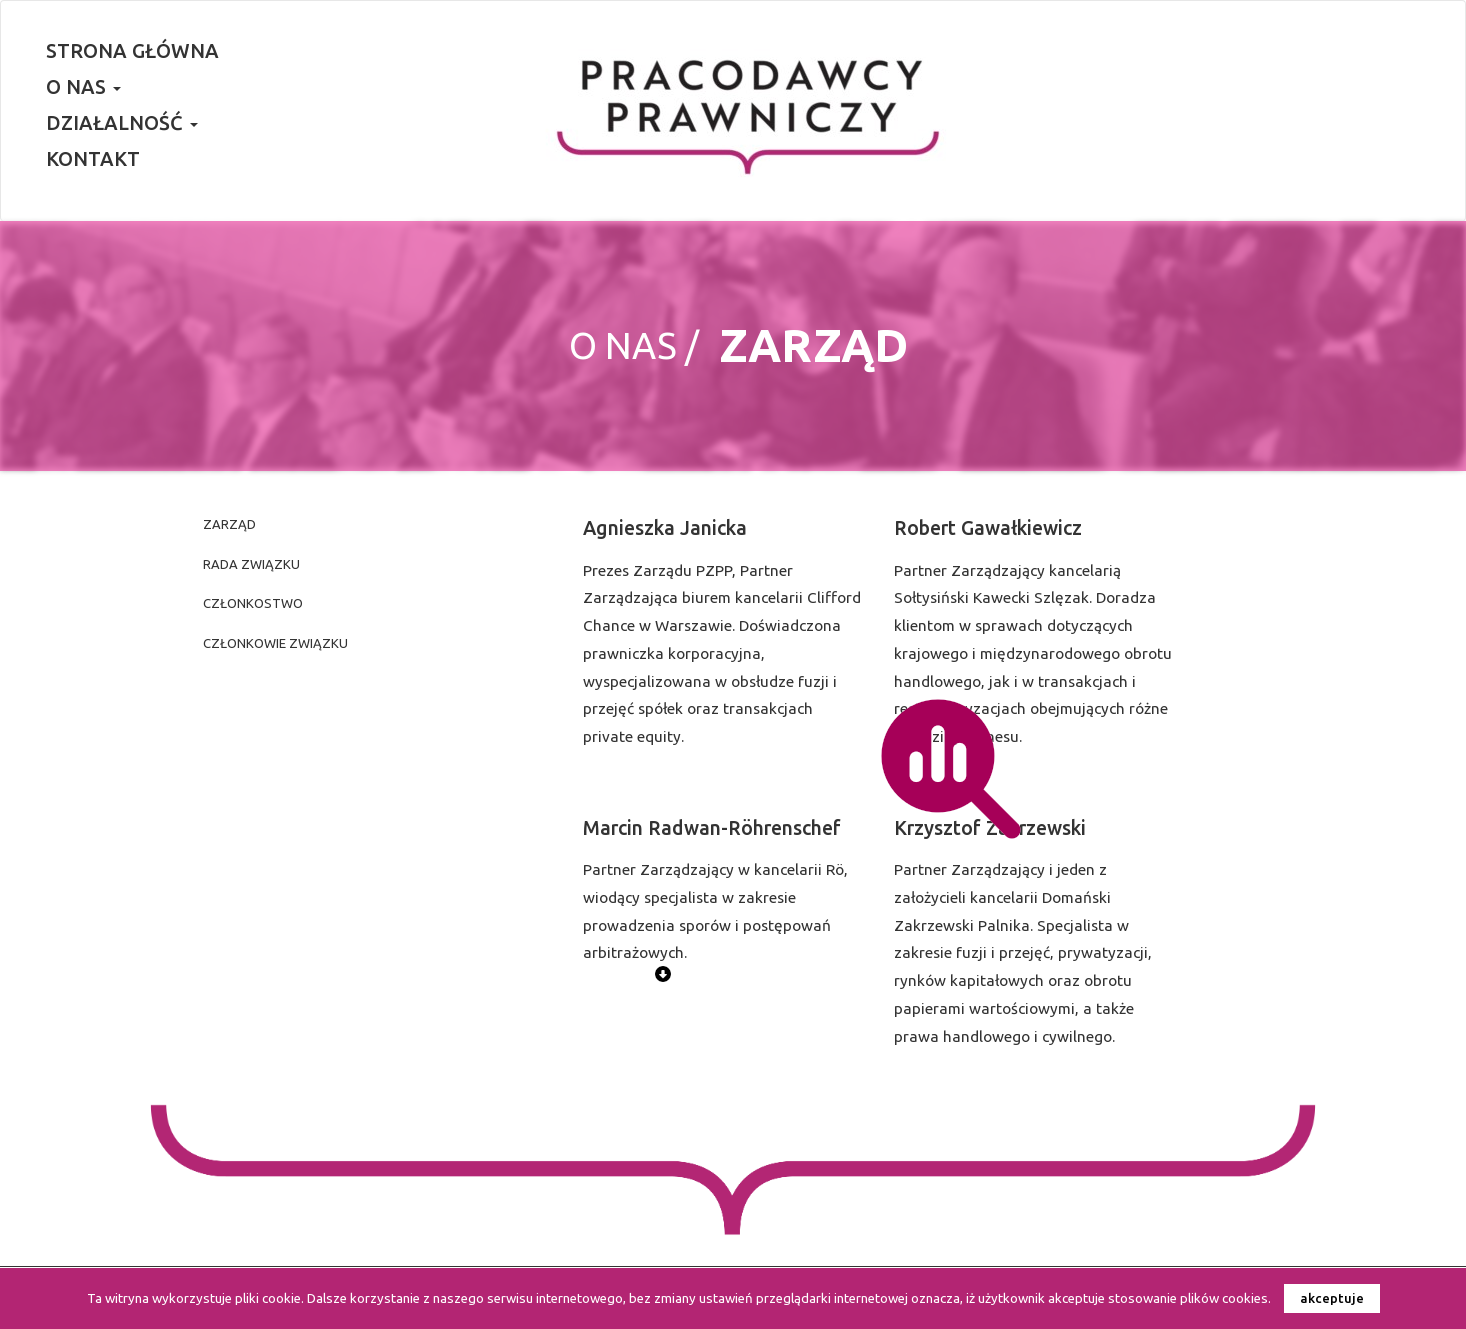 This screenshot has height=1329, width=1466. What do you see at coordinates (951, 769) in the screenshot?
I see `analyze data or view analytics` at bounding box center [951, 769].